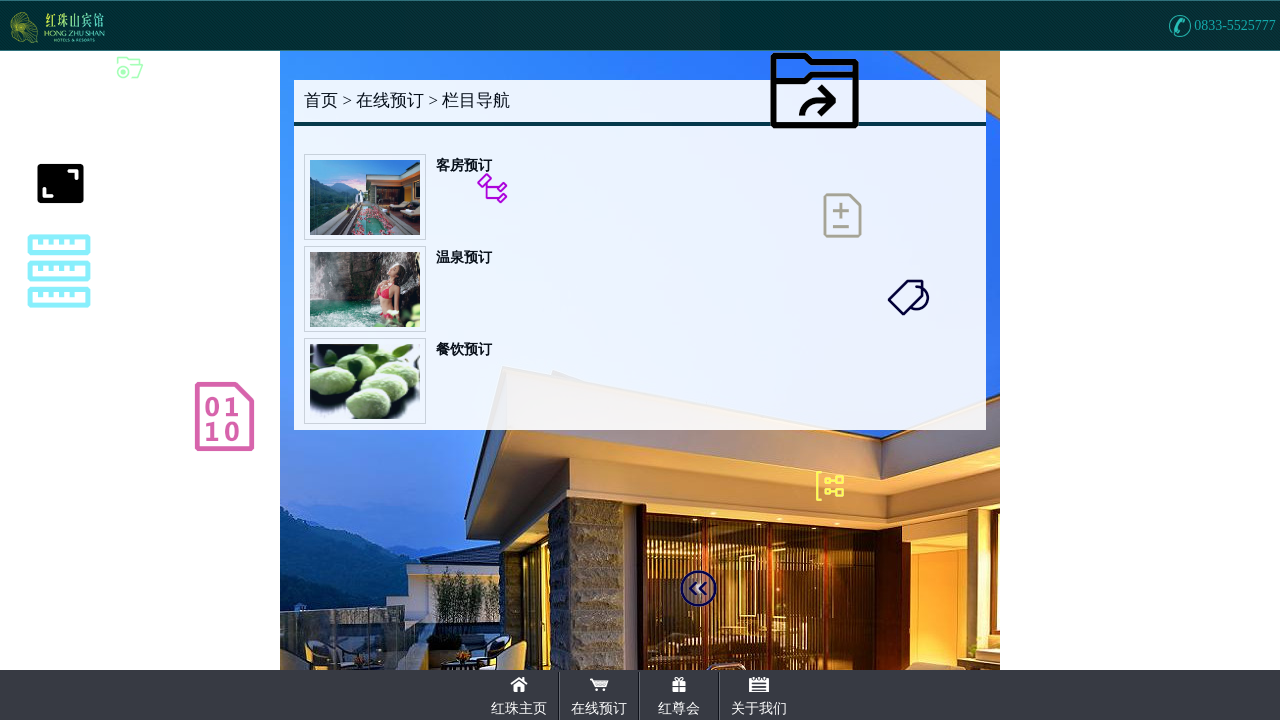 Image resolution: width=1280 pixels, height=720 pixels. Describe the element at coordinates (129, 67) in the screenshot. I see `expanded root directory in file explorer` at that location.